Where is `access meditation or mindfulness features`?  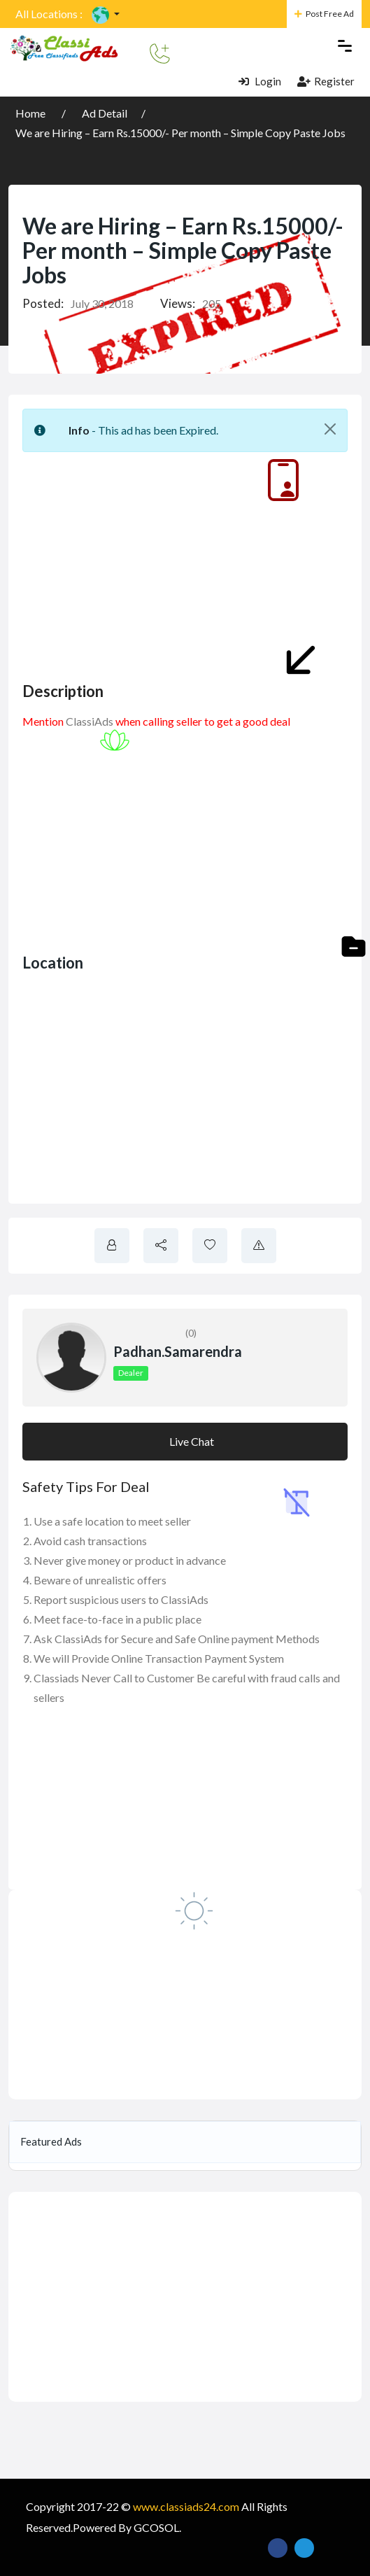 access meditation or mindfulness features is located at coordinates (115, 741).